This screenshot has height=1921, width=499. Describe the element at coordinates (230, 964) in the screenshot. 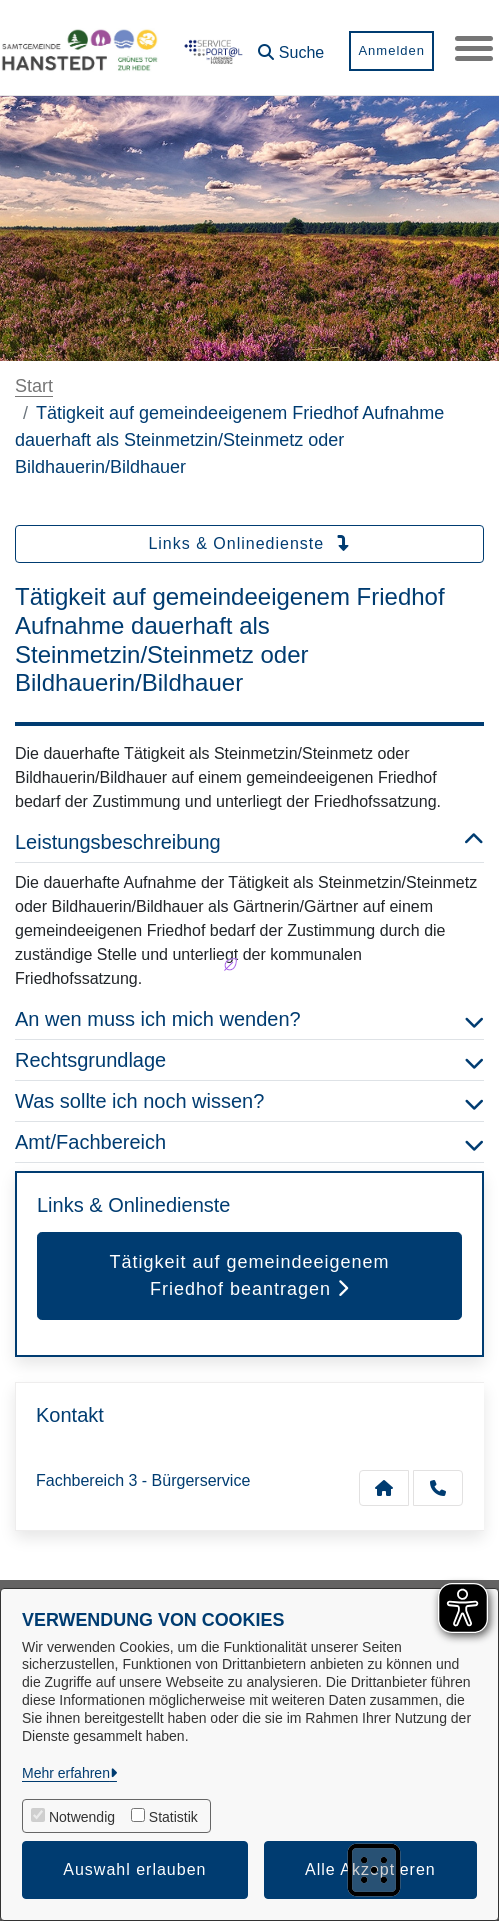

I see `view eco-friendly or sustainable options` at that location.